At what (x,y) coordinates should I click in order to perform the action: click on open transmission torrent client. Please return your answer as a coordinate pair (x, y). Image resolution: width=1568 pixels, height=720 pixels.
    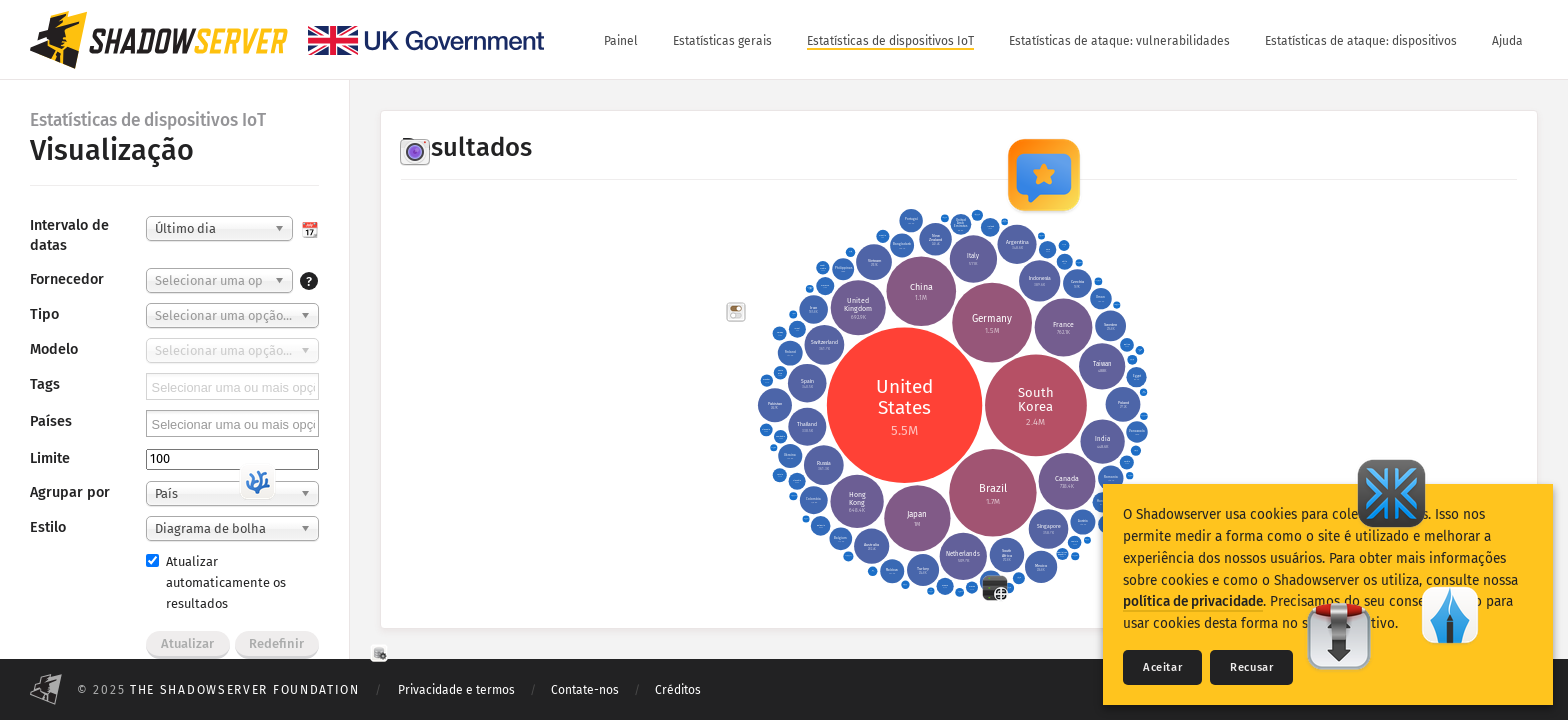
    Looking at the image, I should click on (1339, 638).